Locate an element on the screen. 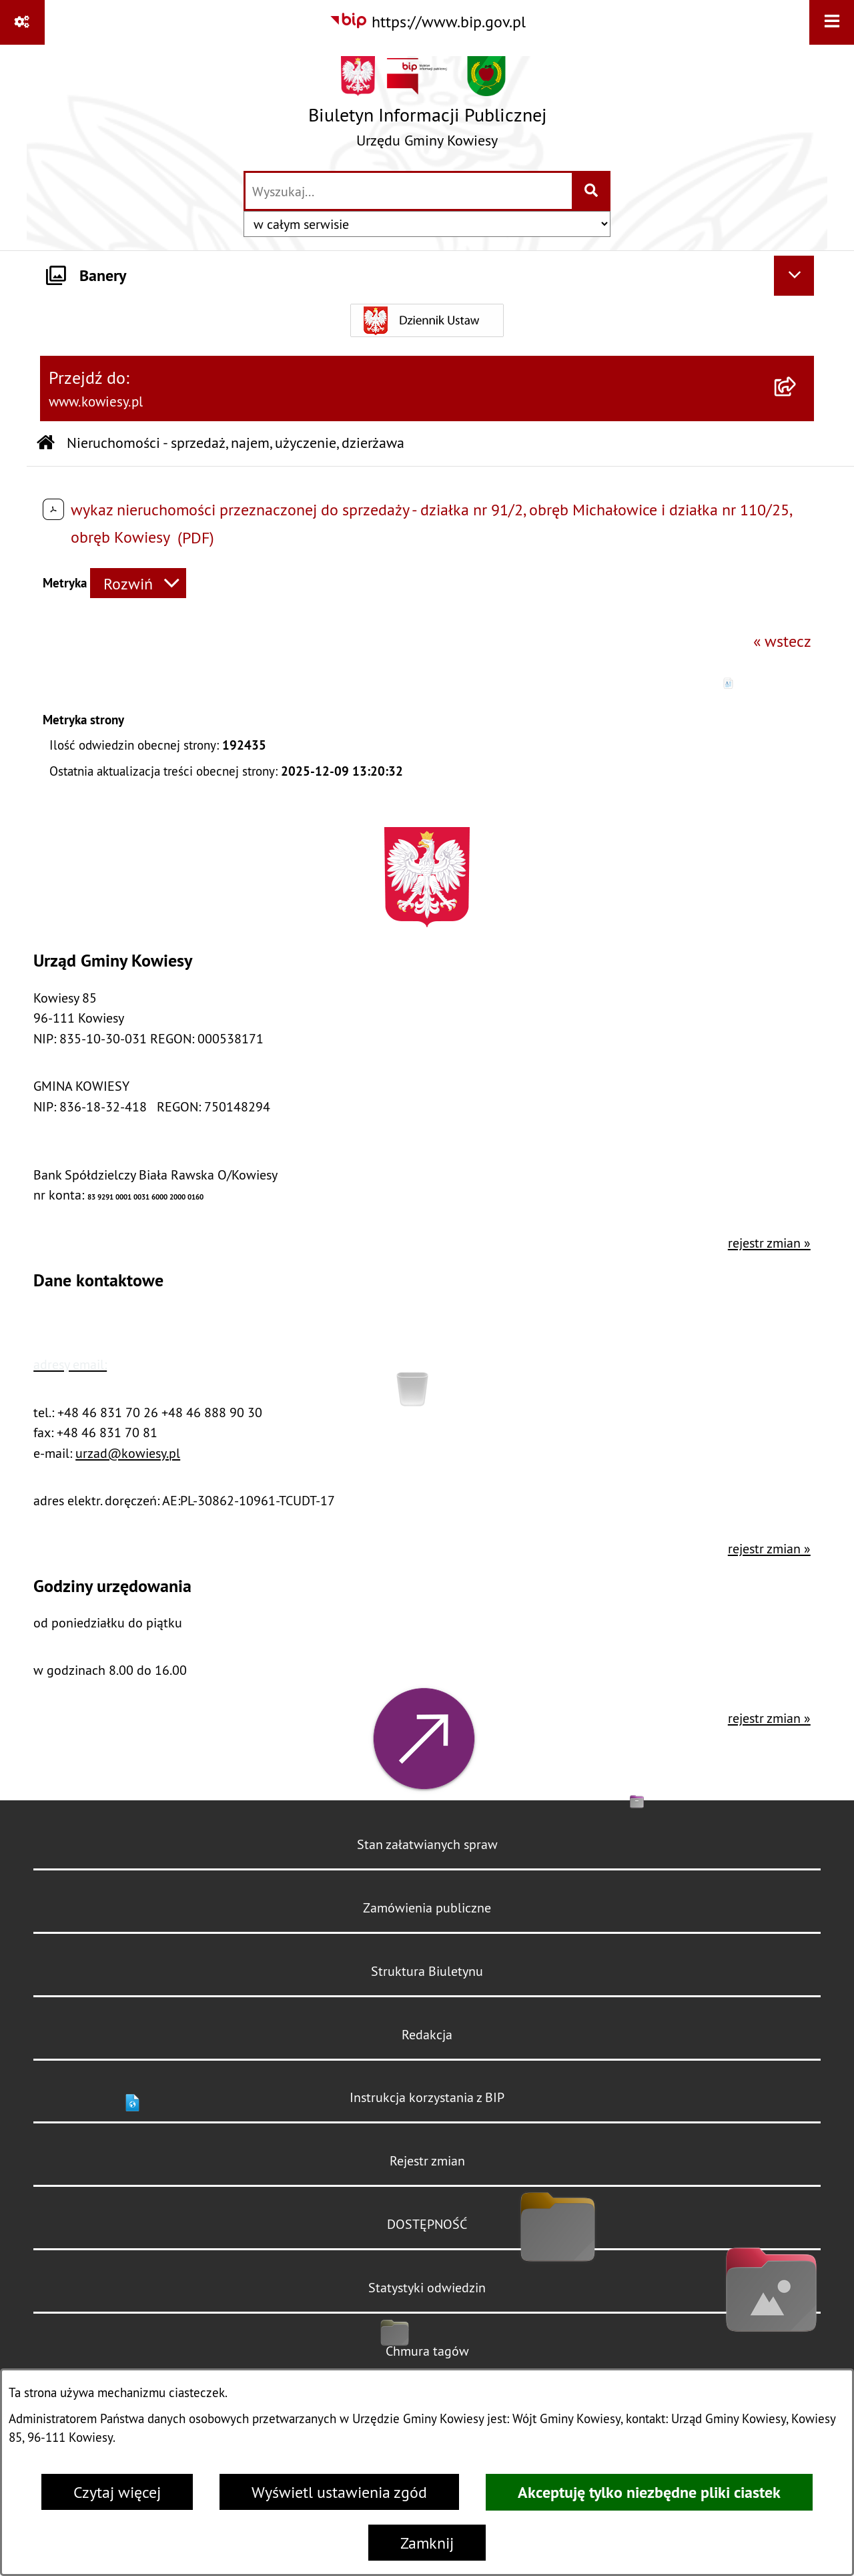  open your pictures folder is located at coordinates (771, 2290).